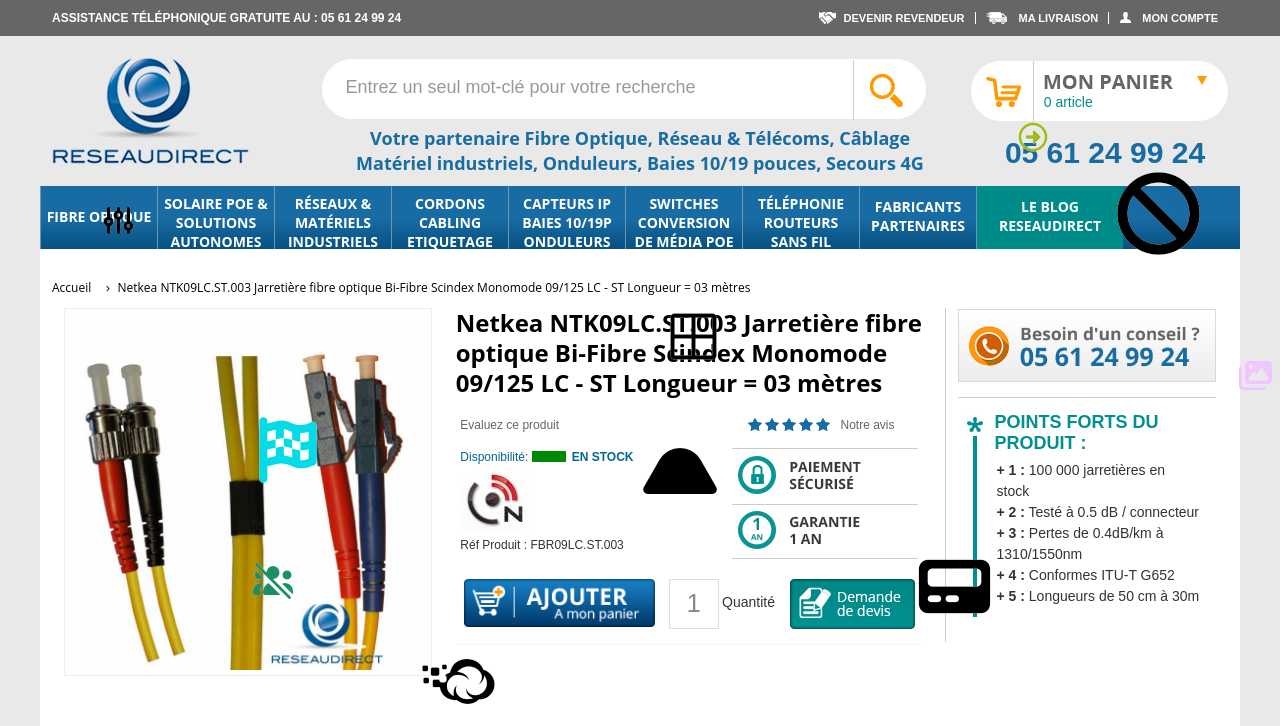 The height and width of the screenshot is (726, 1280). Describe the element at coordinates (118, 220) in the screenshot. I see `adjust settings or preferences` at that location.